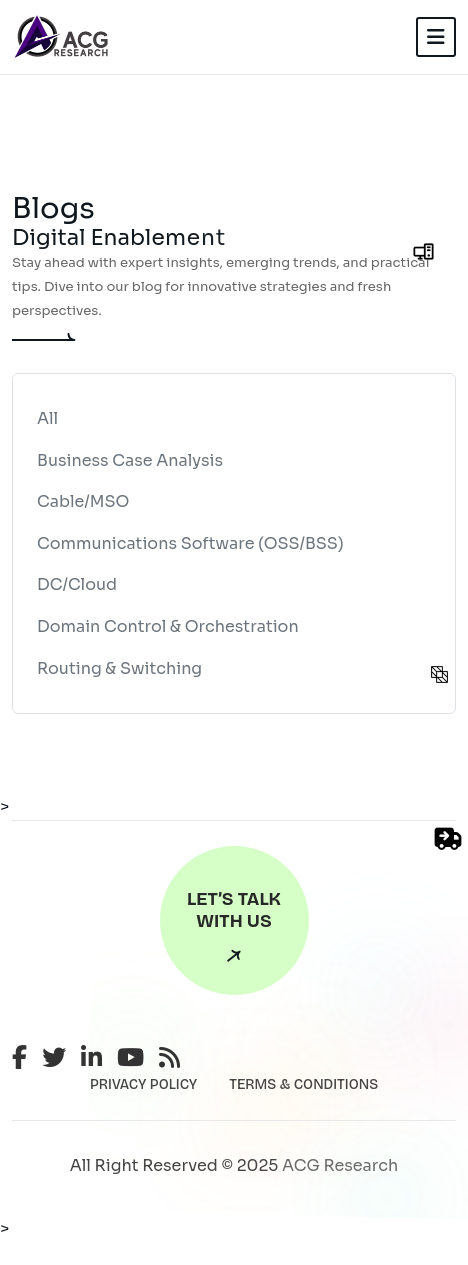 This screenshot has width=468, height=1265. What do you see at coordinates (423, 251) in the screenshot?
I see `access desktop computer settings` at bounding box center [423, 251].